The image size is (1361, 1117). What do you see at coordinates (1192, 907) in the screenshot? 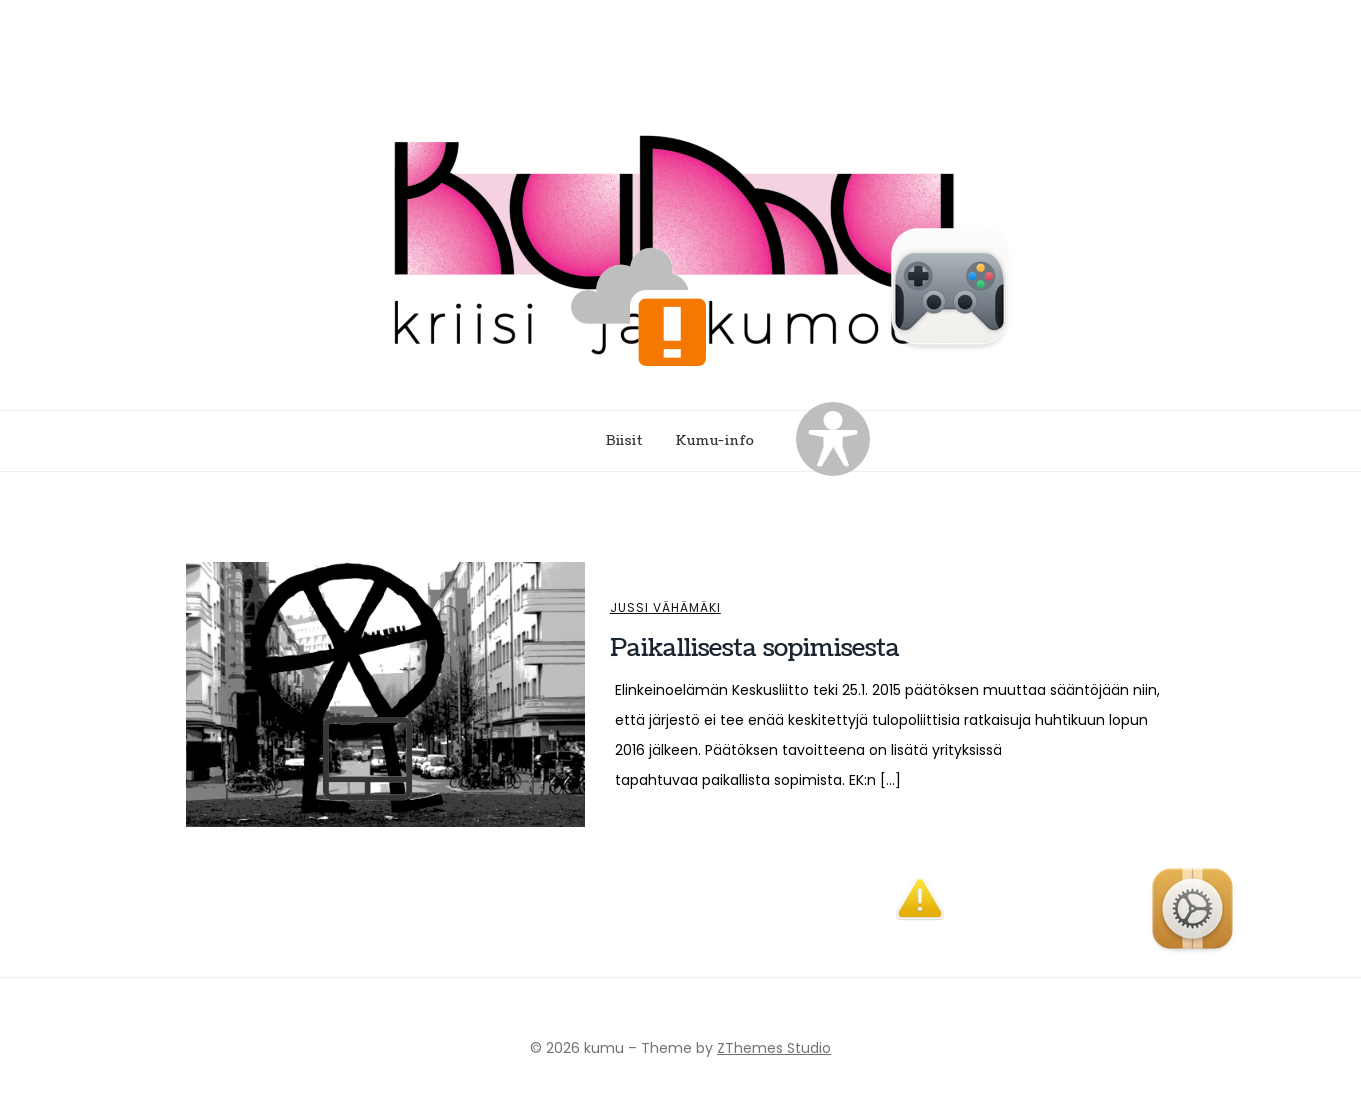
I see `executable application file` at bounding box center [1192, 907].